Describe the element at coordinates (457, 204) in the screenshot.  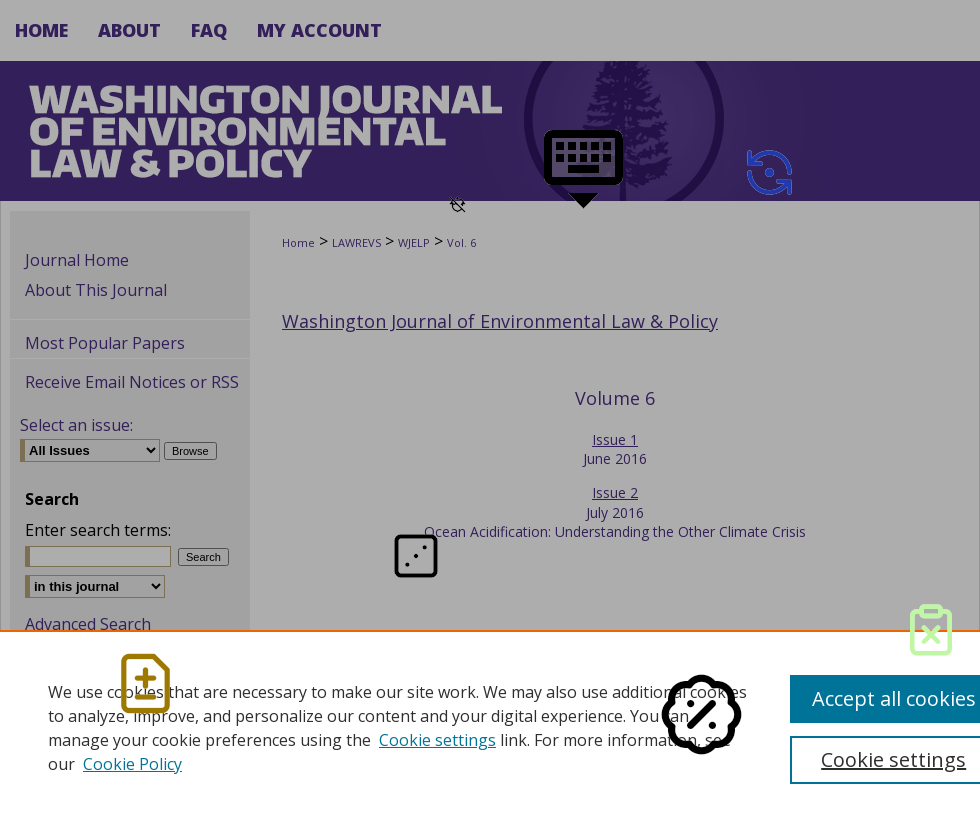
I see `indicates nut-free or no nuts allowed` at that location.